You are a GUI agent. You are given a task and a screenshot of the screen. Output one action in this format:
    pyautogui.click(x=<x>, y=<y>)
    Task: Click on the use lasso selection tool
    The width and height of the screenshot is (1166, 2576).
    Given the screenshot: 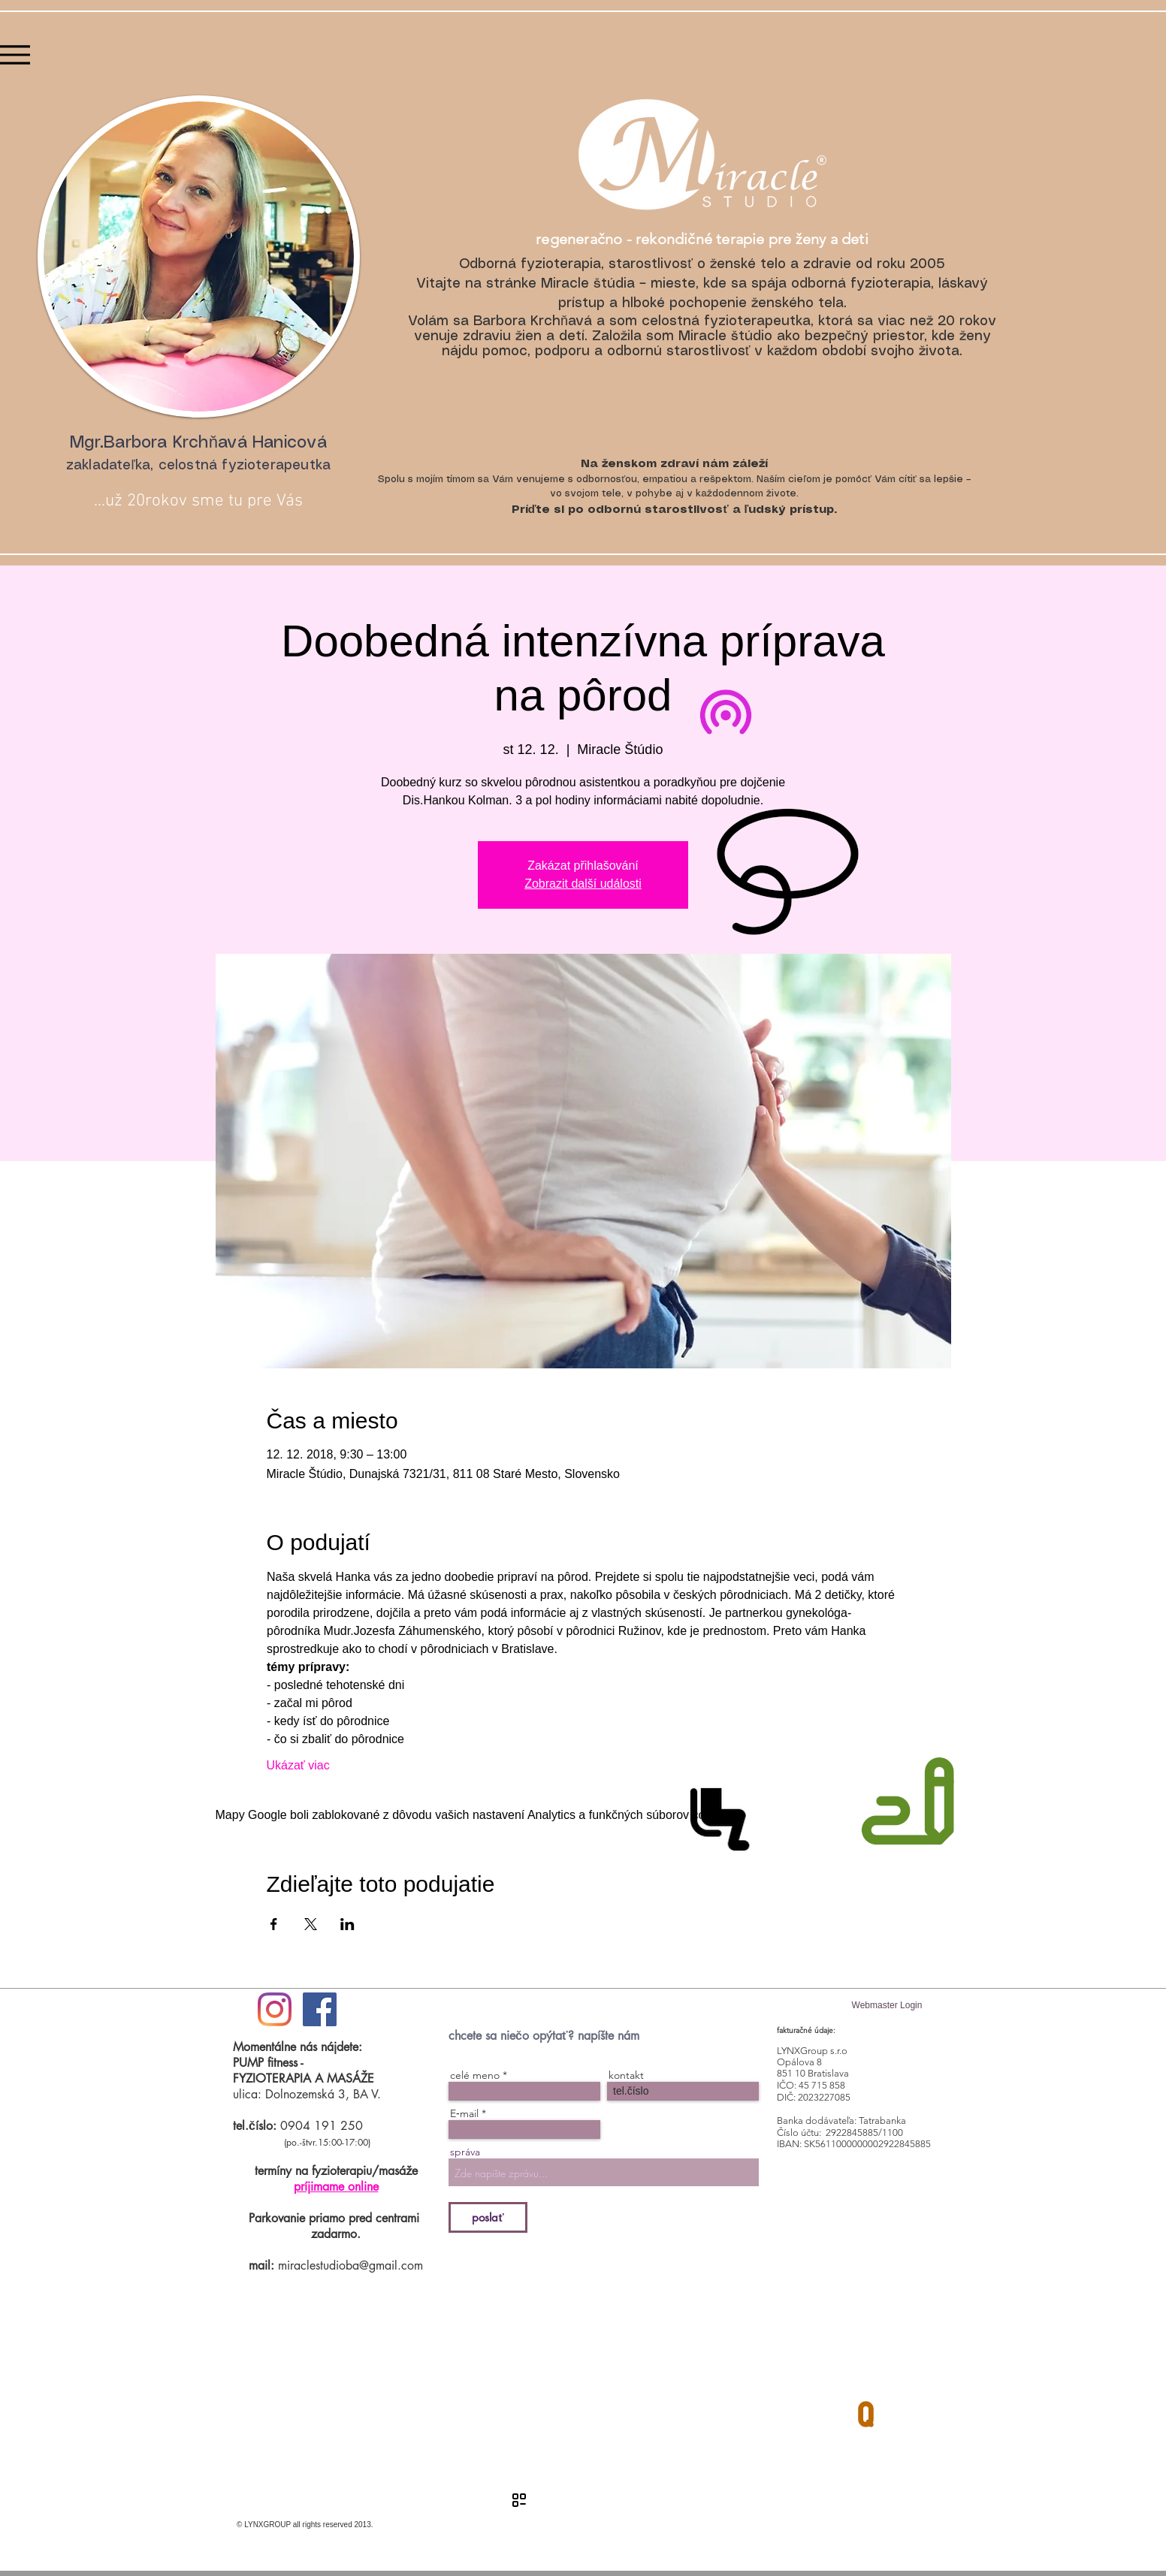 What is the action you would take?
    pyautogui.click(x=787, y=864)
    